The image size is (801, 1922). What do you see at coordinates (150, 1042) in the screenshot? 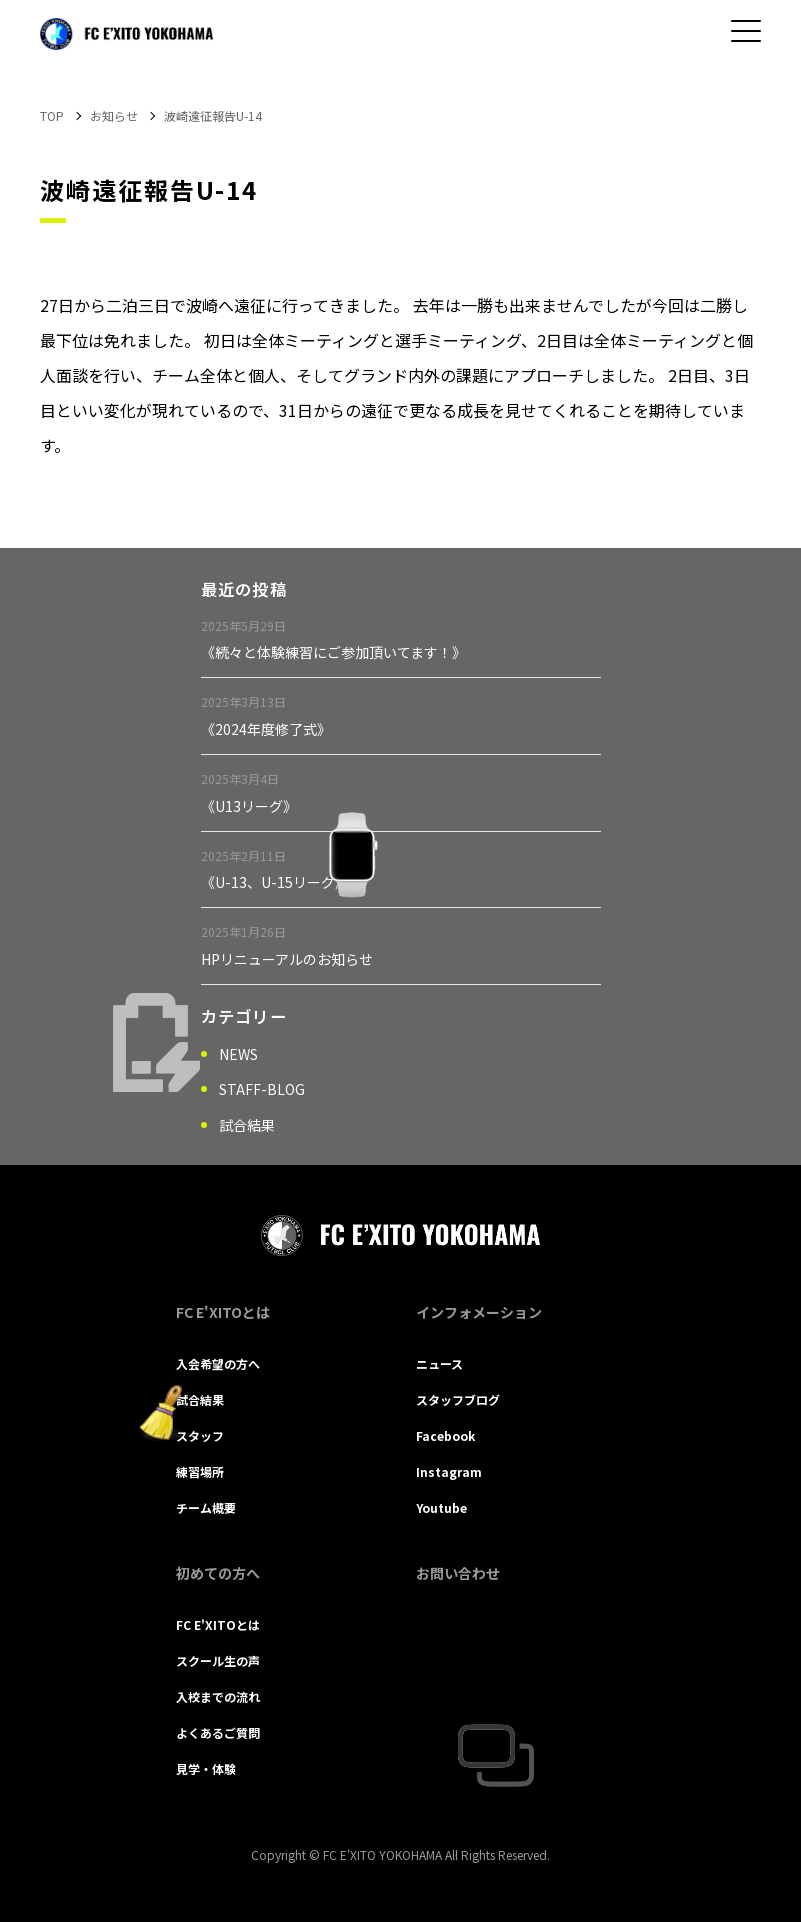
I see `indicates battery is low but currently charging` at bounding box center [150, 1042].